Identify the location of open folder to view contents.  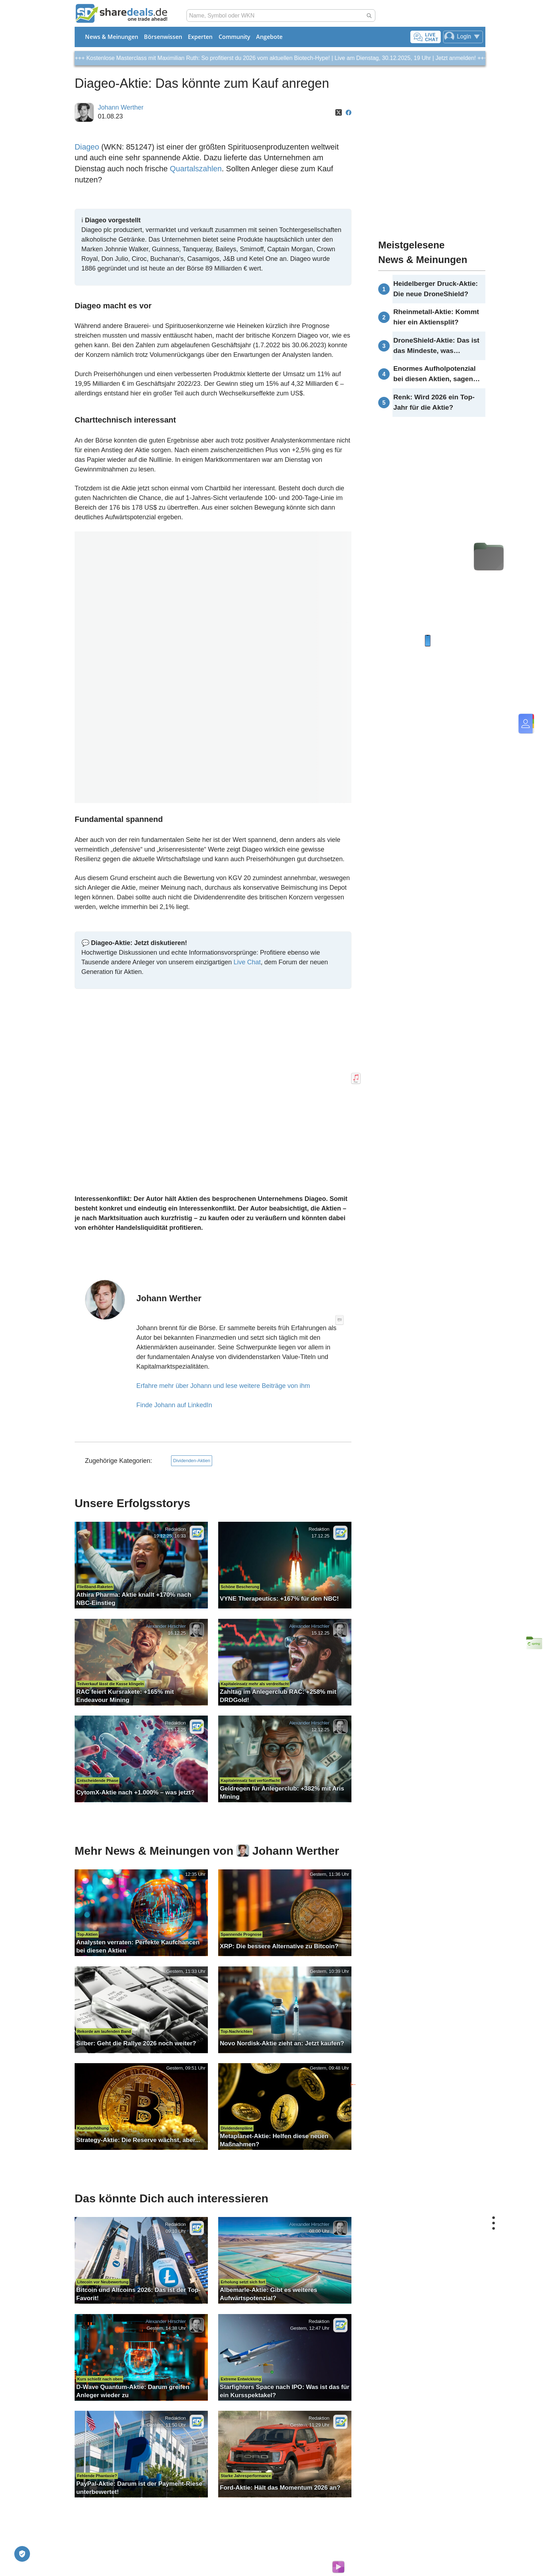
(489, 556).